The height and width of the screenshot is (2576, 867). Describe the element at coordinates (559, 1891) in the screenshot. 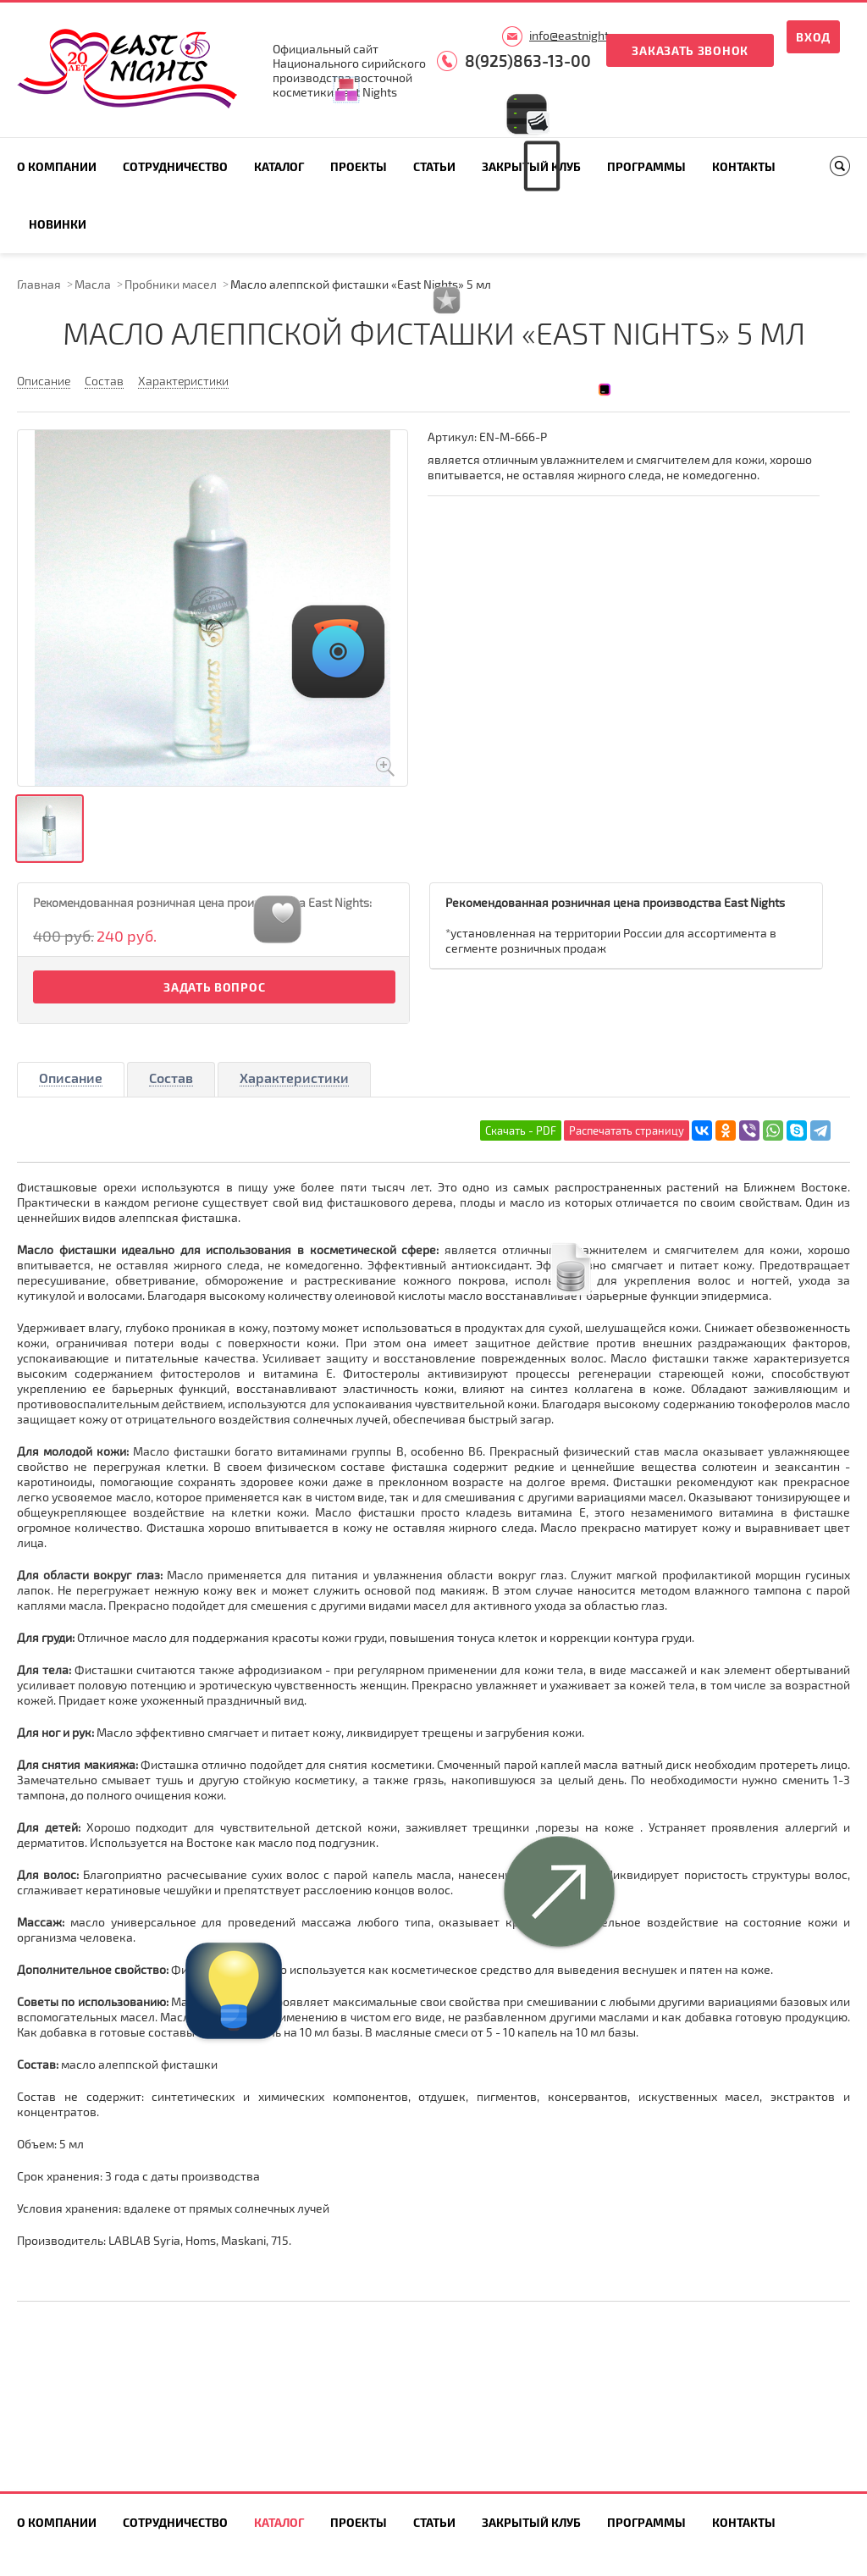

I see `indicates a symbolic link or shortcut to another file` at that location.